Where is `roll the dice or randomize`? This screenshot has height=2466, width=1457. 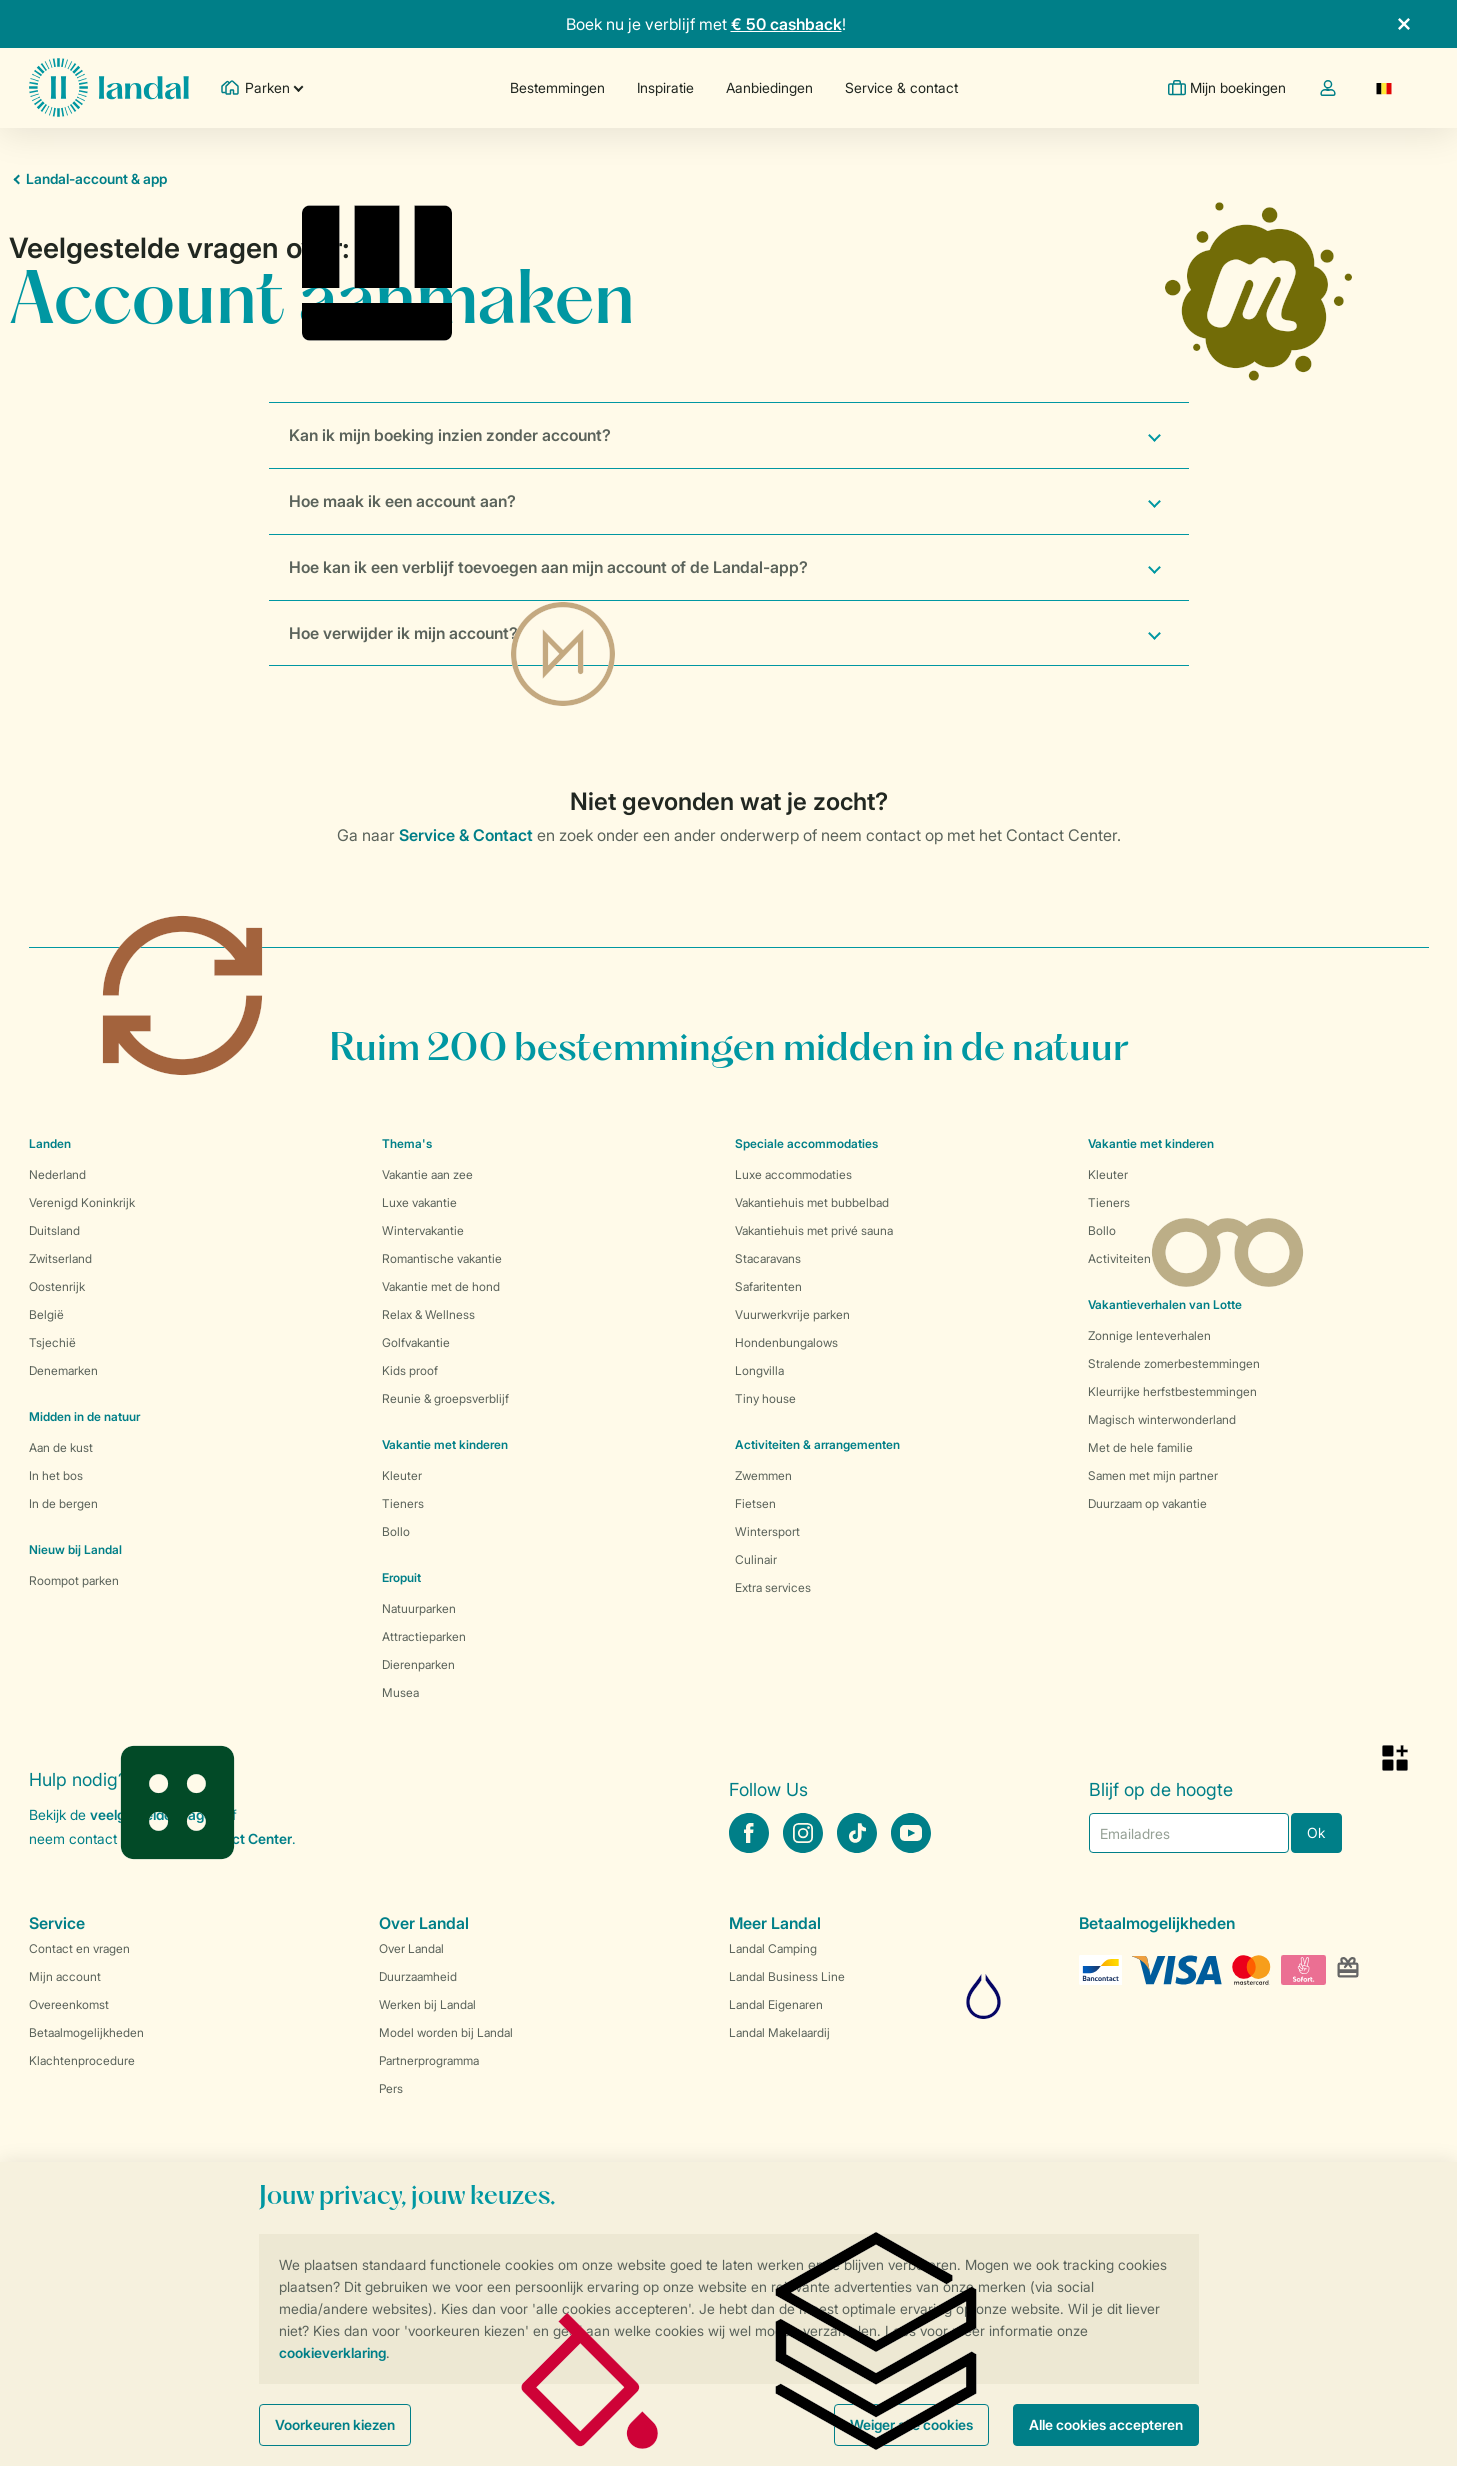 roll the dice or randomize is located at coordinates (177, 1802).